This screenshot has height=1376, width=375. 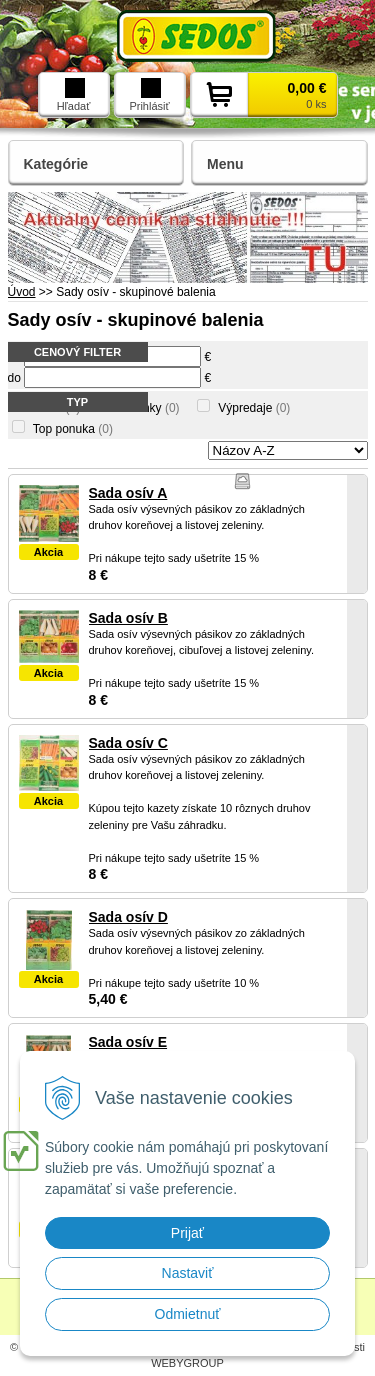 What do you see at coordinates (242, 481) in the screenshot?
I see `access iCloud drive storage` at bounding box center [242, 481].